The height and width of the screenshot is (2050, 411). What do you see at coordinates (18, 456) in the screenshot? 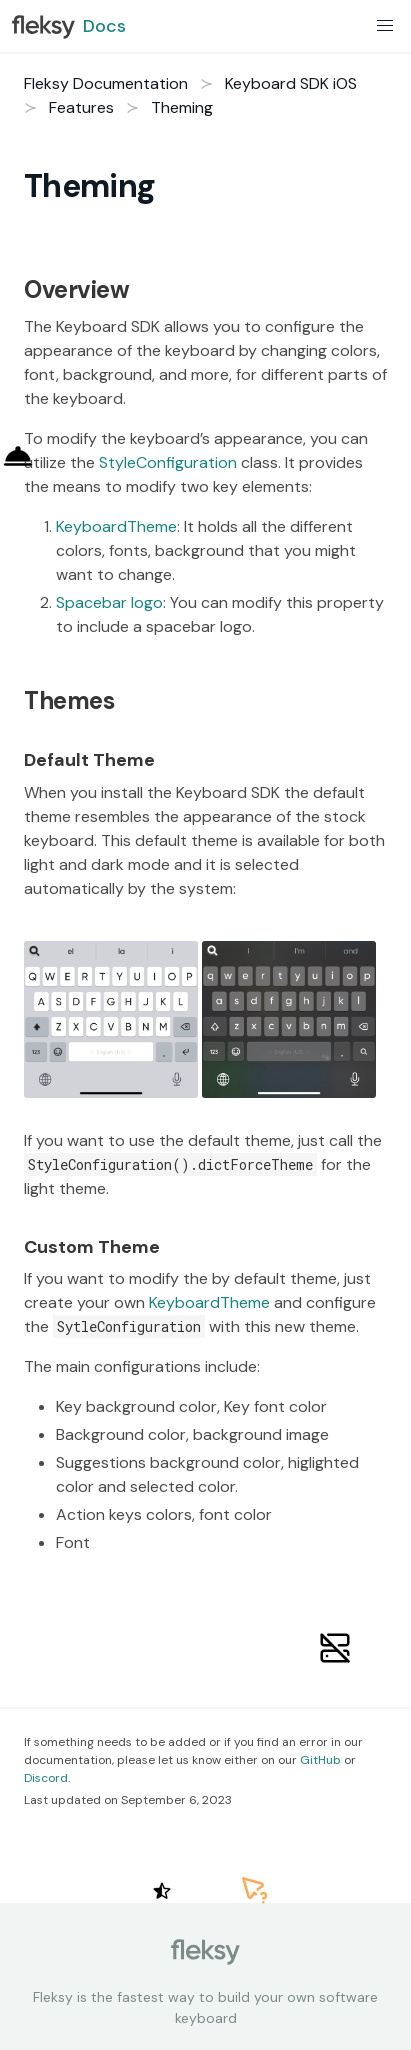
I see `request room service or hotel amenities` at bounding box center [18, 456].